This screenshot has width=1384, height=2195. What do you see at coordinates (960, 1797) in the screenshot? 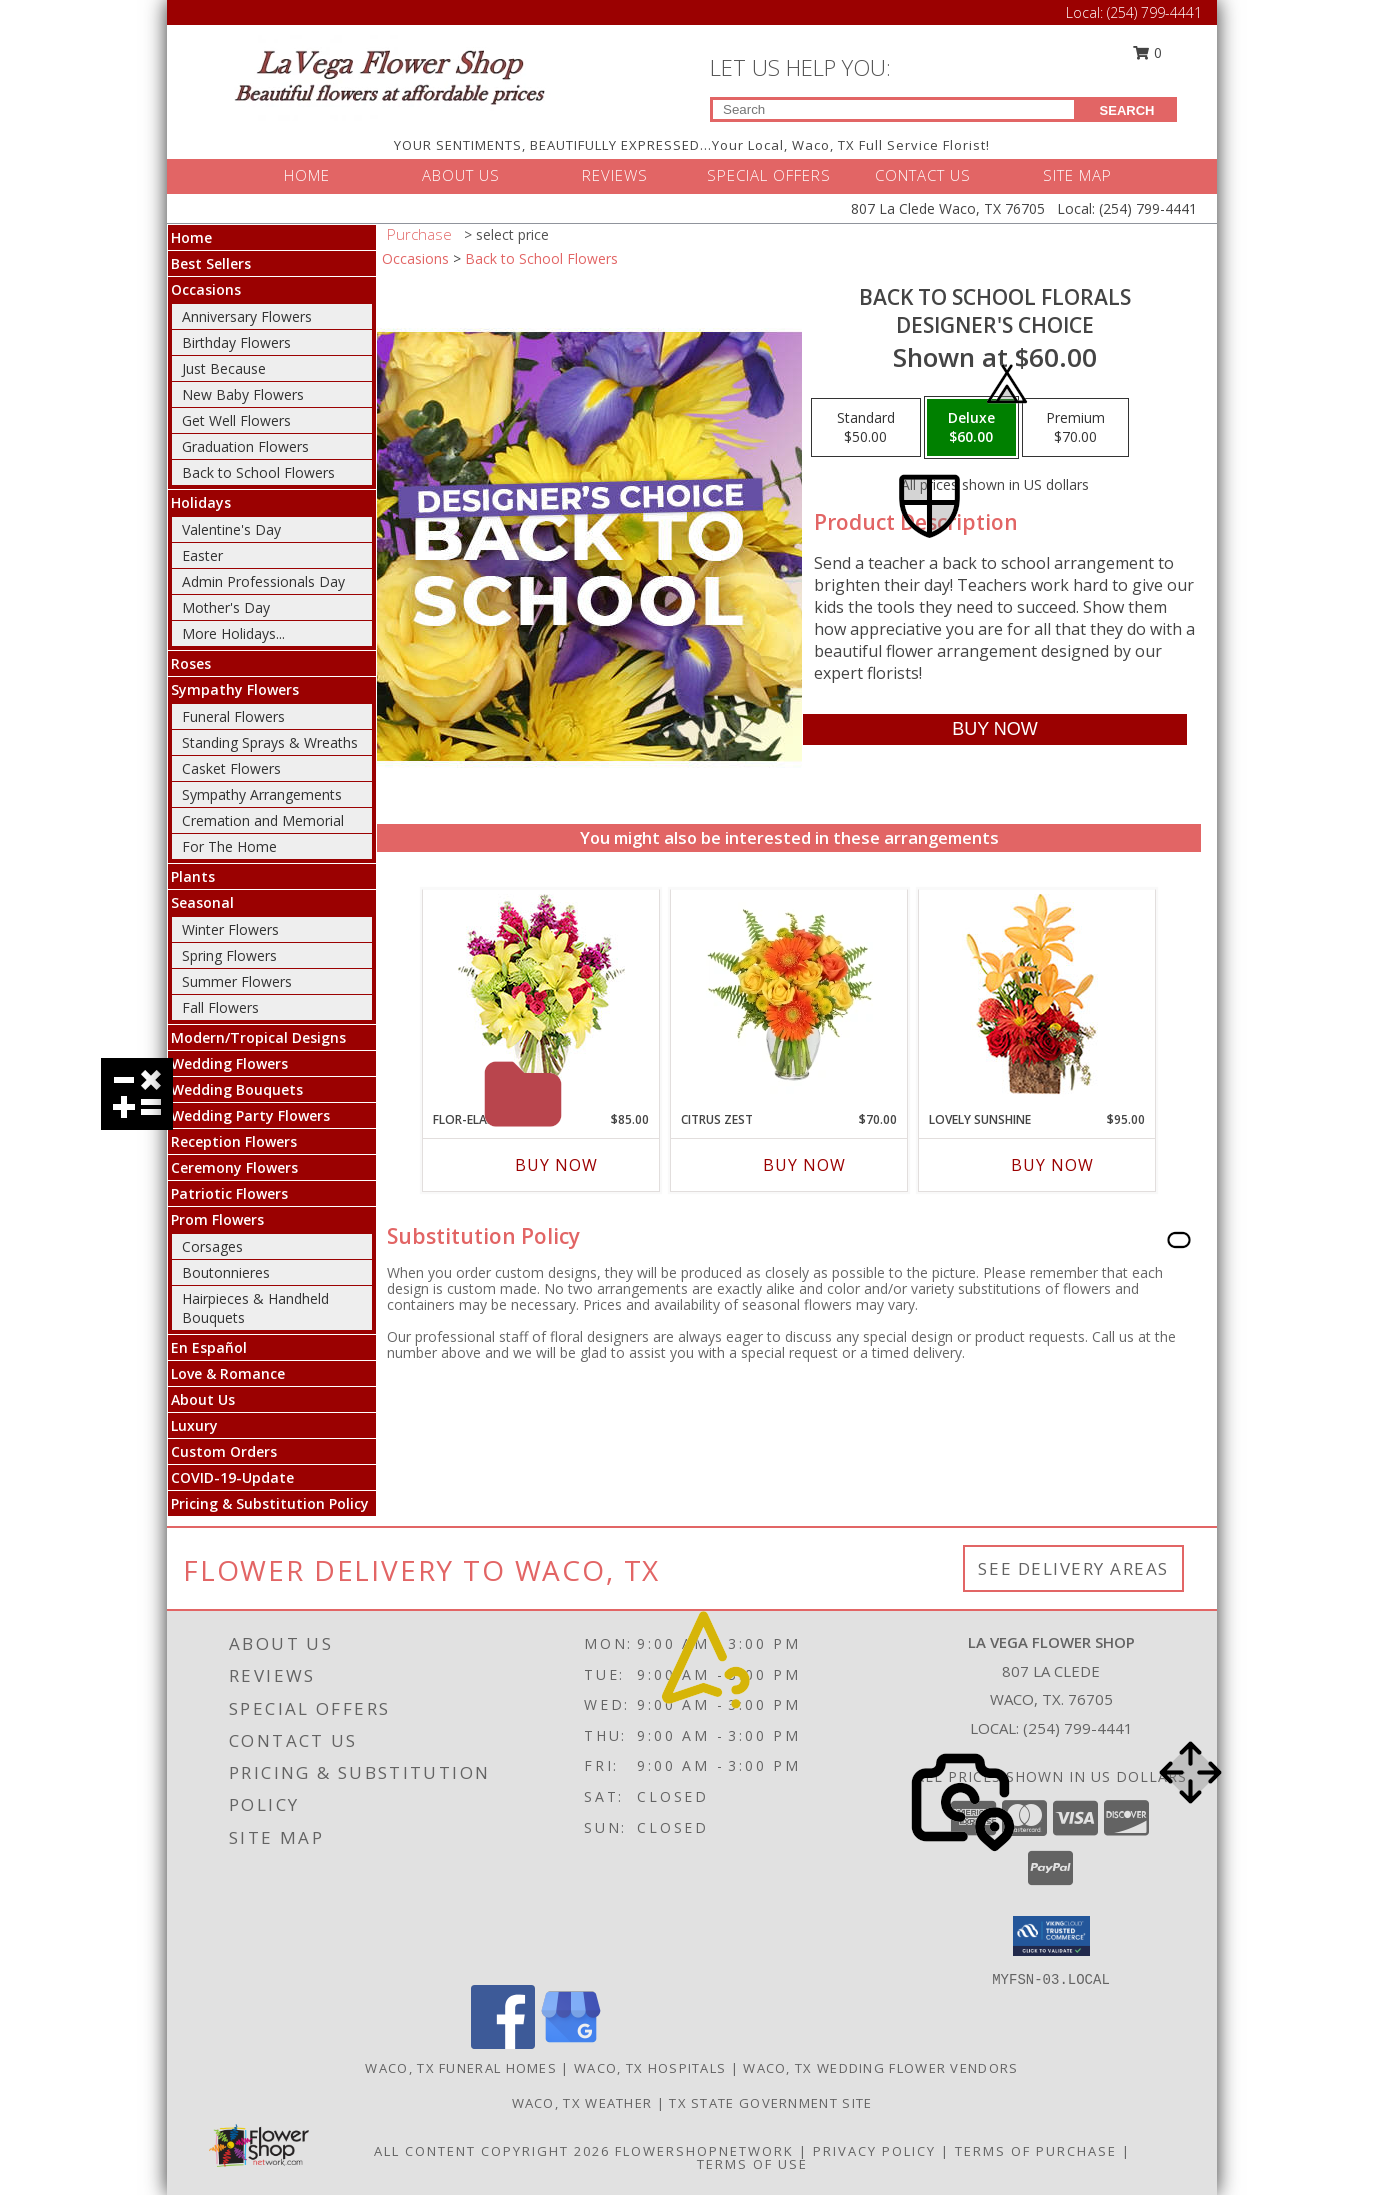
I see `view photos taken at a specific location` at bounding box center [960, 1797].